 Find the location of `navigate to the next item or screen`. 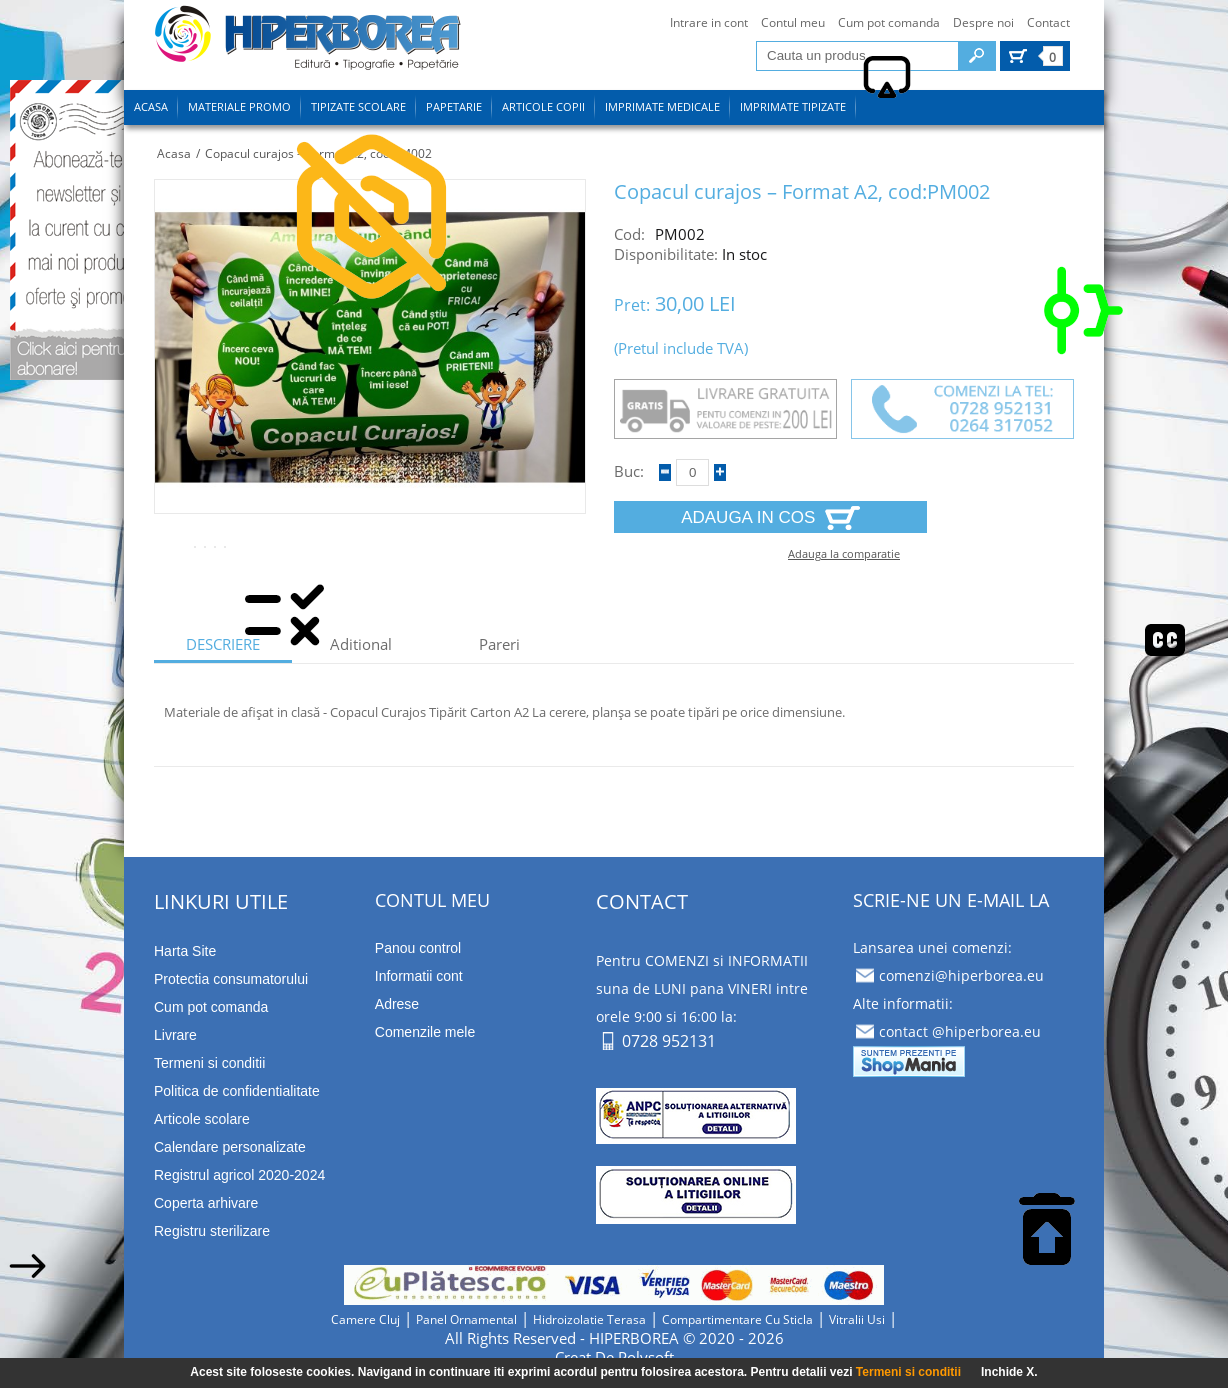

navigate to the next item or screen is located at coordinates (28, 1266).